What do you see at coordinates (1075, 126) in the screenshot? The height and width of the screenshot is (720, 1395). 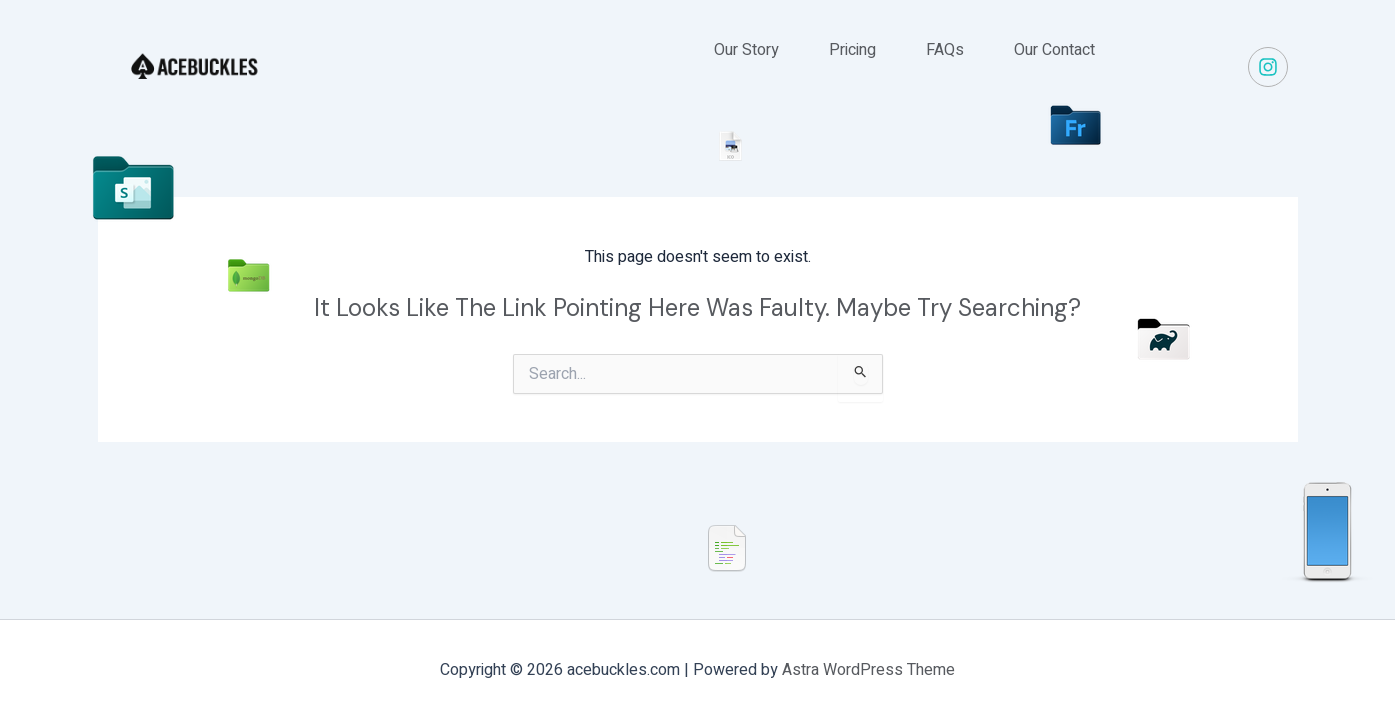 I see `open adobe fresco project folder` at bounding box center [1075, 126].